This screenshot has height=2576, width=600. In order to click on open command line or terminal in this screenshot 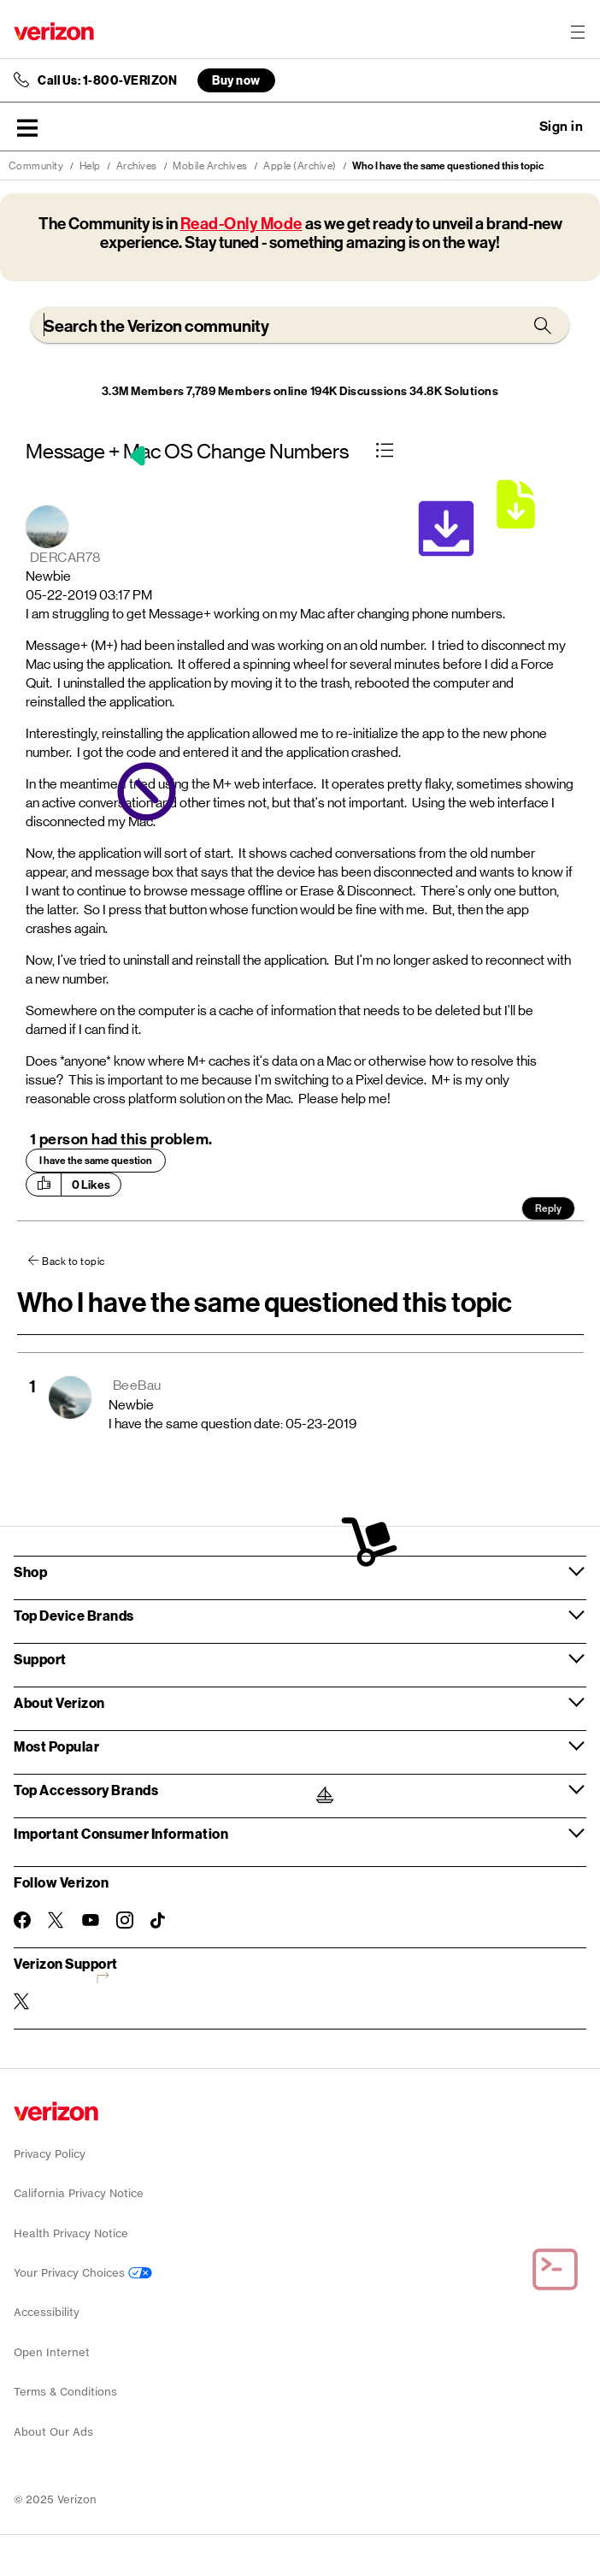, I will do `click(555, 2269)`.